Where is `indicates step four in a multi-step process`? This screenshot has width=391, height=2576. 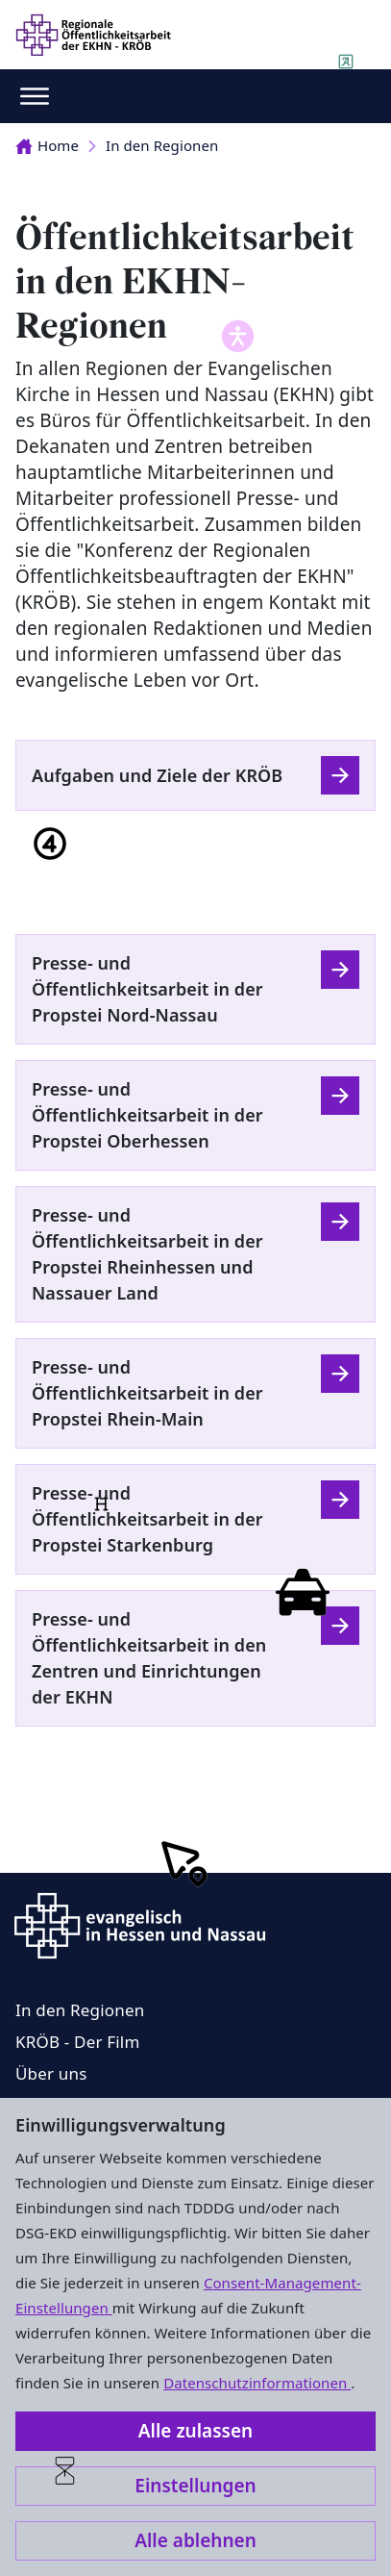 indicates step four in a multi-step process is located at coordinates (50, 844).